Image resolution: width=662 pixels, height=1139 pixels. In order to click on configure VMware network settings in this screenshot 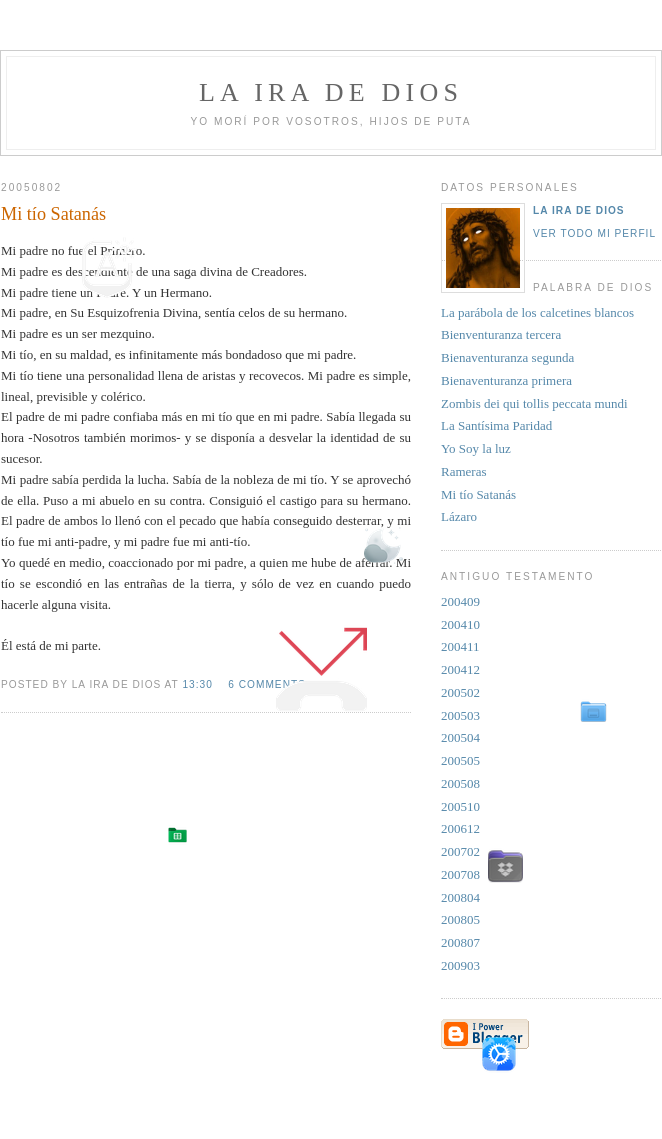, I will do `click(499, 1054)`.